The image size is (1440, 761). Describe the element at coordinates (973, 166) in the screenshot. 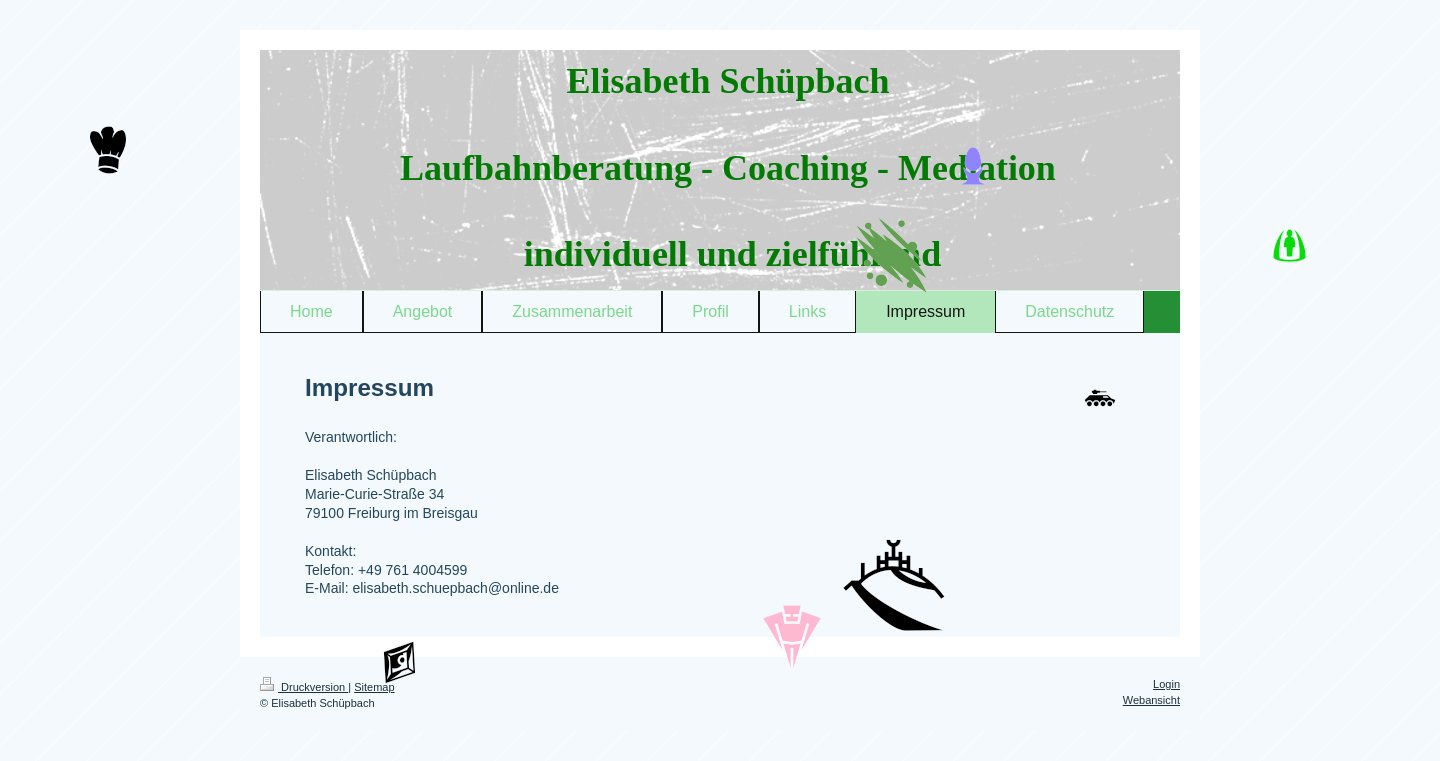

I see `select egg pod vehicle or transport` at that location.